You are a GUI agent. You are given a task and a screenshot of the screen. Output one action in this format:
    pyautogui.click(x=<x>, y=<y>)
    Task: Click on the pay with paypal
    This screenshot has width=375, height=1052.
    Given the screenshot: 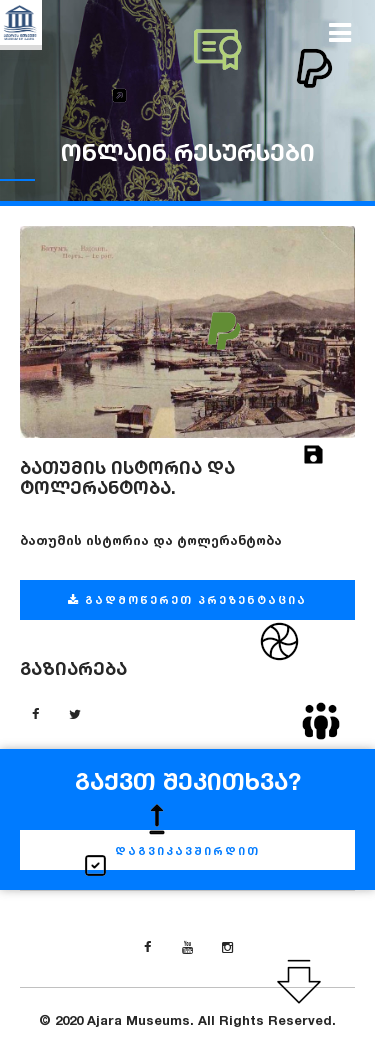 What is the action you would take?
    pyautogui.click(x=314, y=68)
    